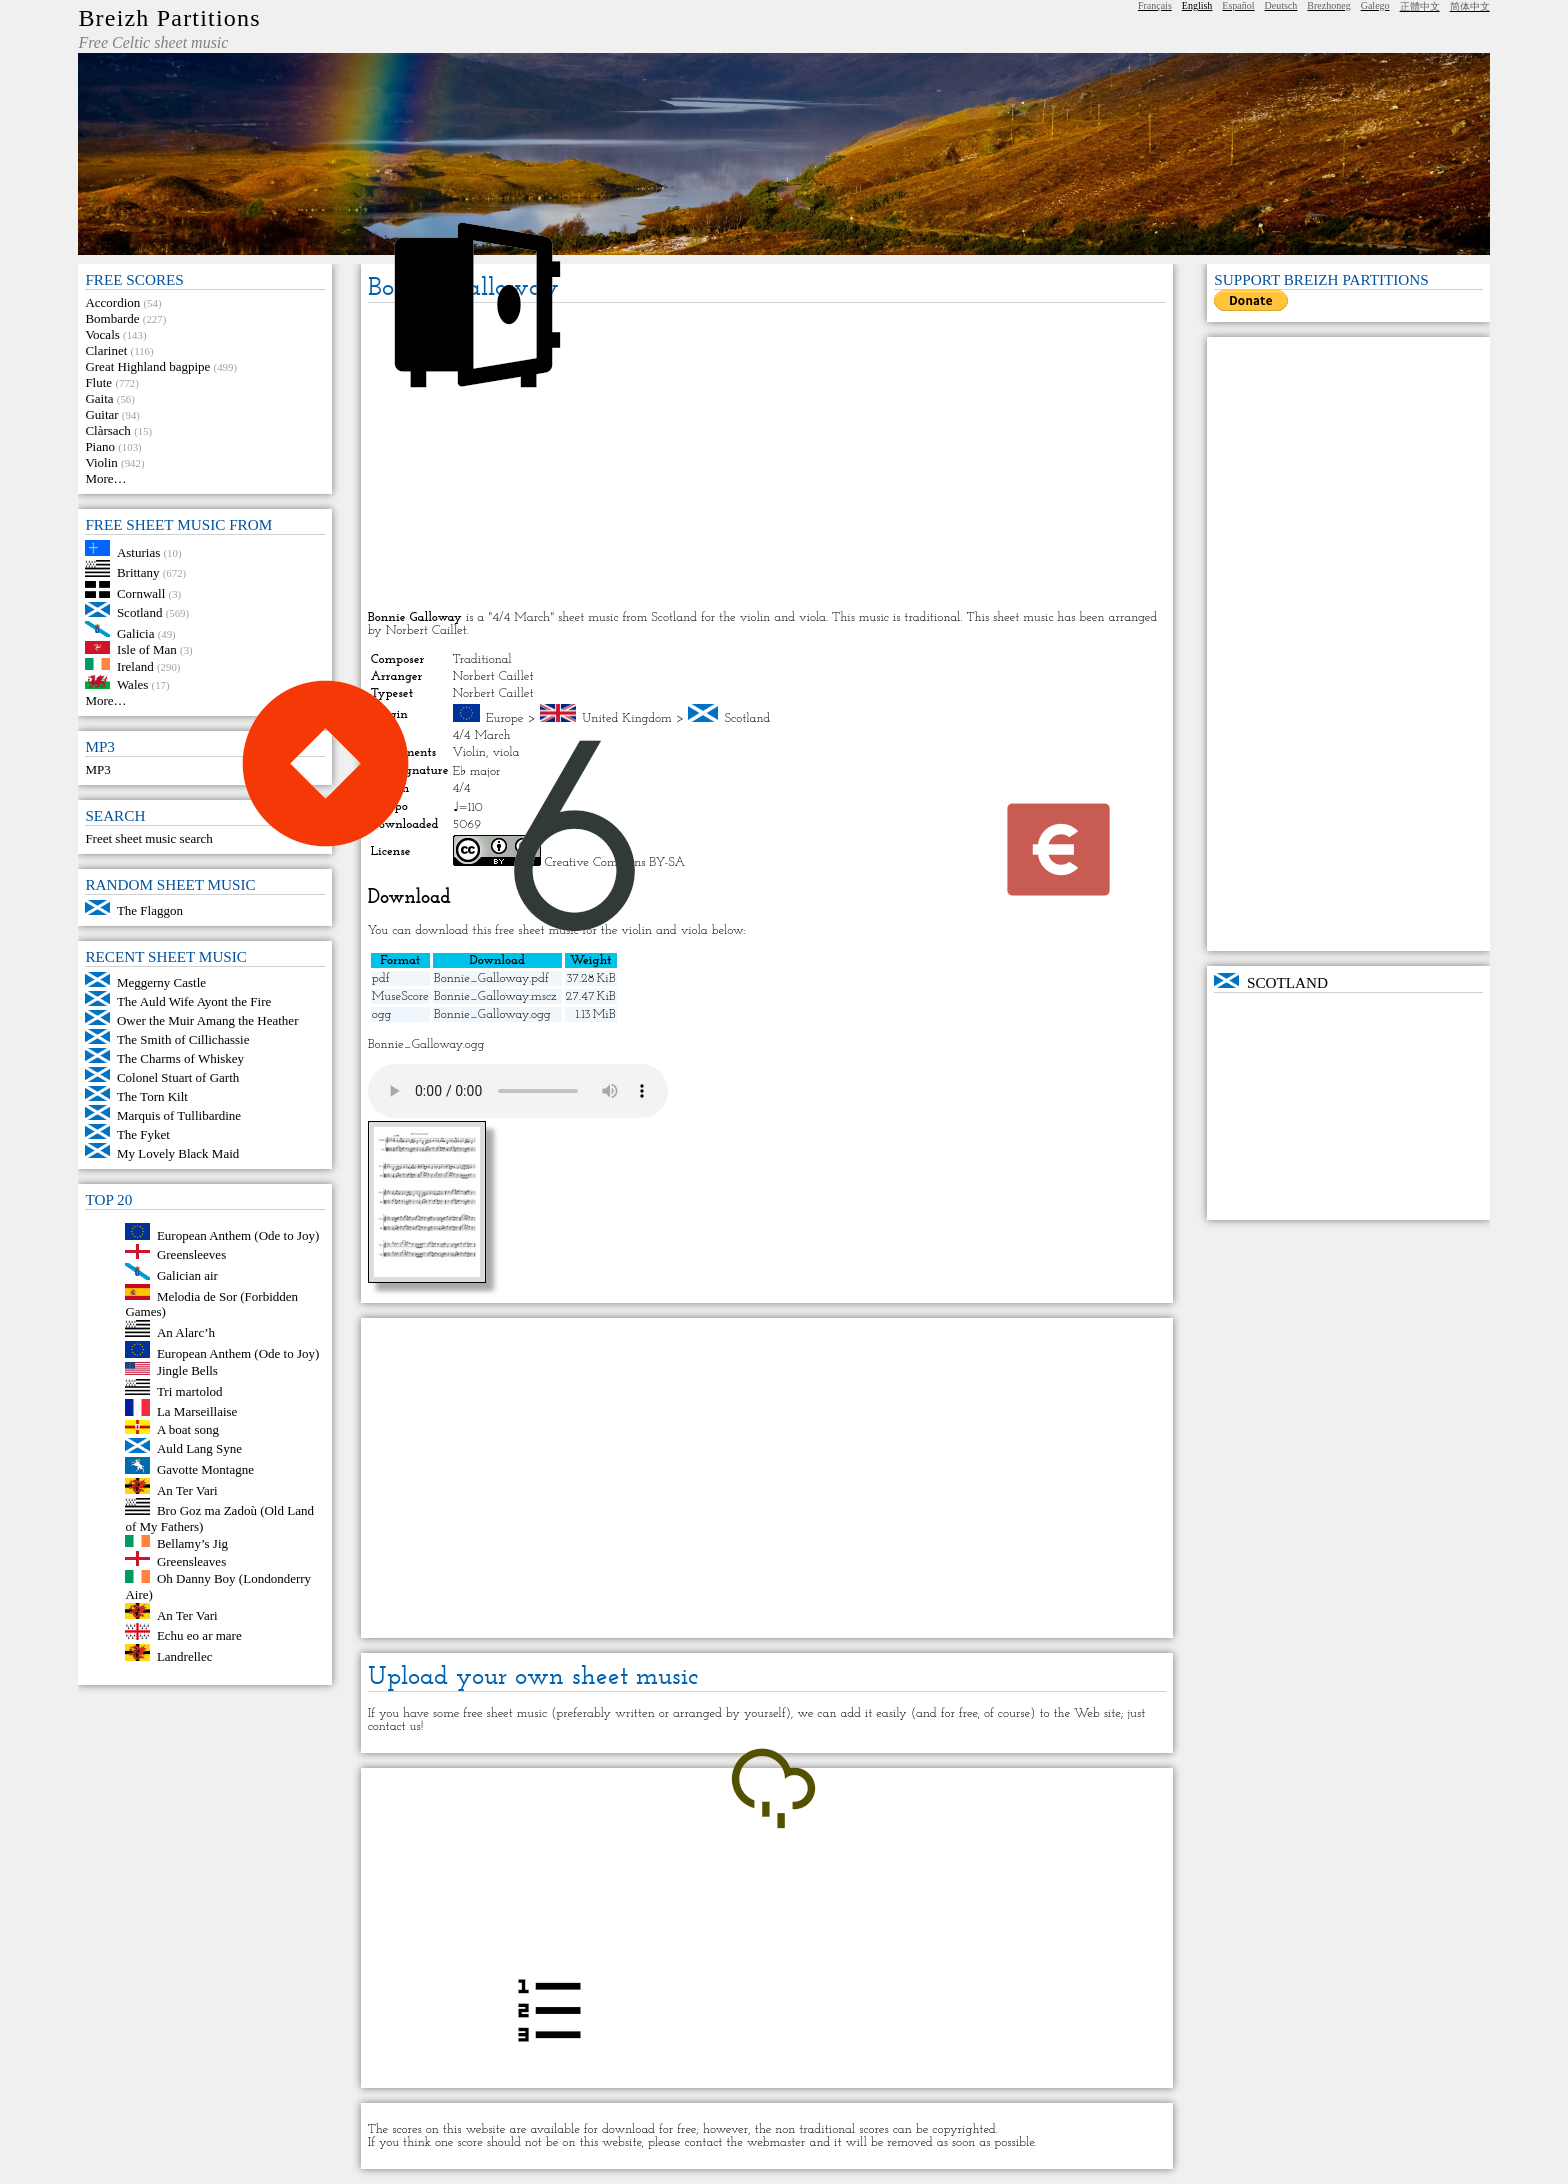 The height and width of the screenshot is (2184, 1568). I want to click on create a numbered list, so click(549, 2010).